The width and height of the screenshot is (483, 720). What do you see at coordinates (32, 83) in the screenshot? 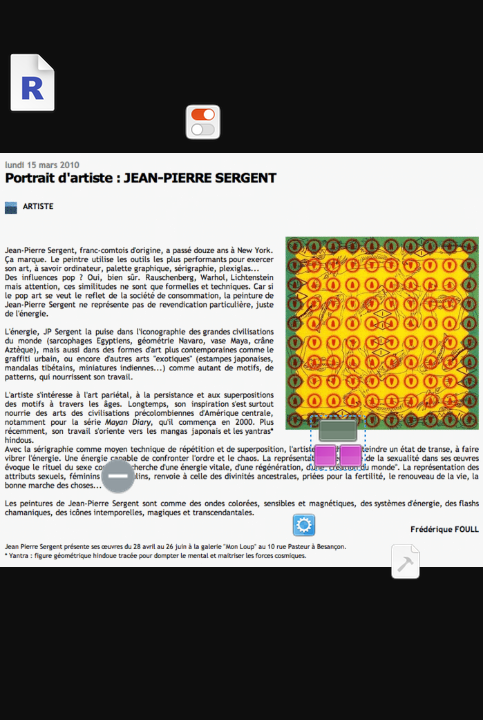
I see `an R programming language source file` at bounding box center [32, 83].